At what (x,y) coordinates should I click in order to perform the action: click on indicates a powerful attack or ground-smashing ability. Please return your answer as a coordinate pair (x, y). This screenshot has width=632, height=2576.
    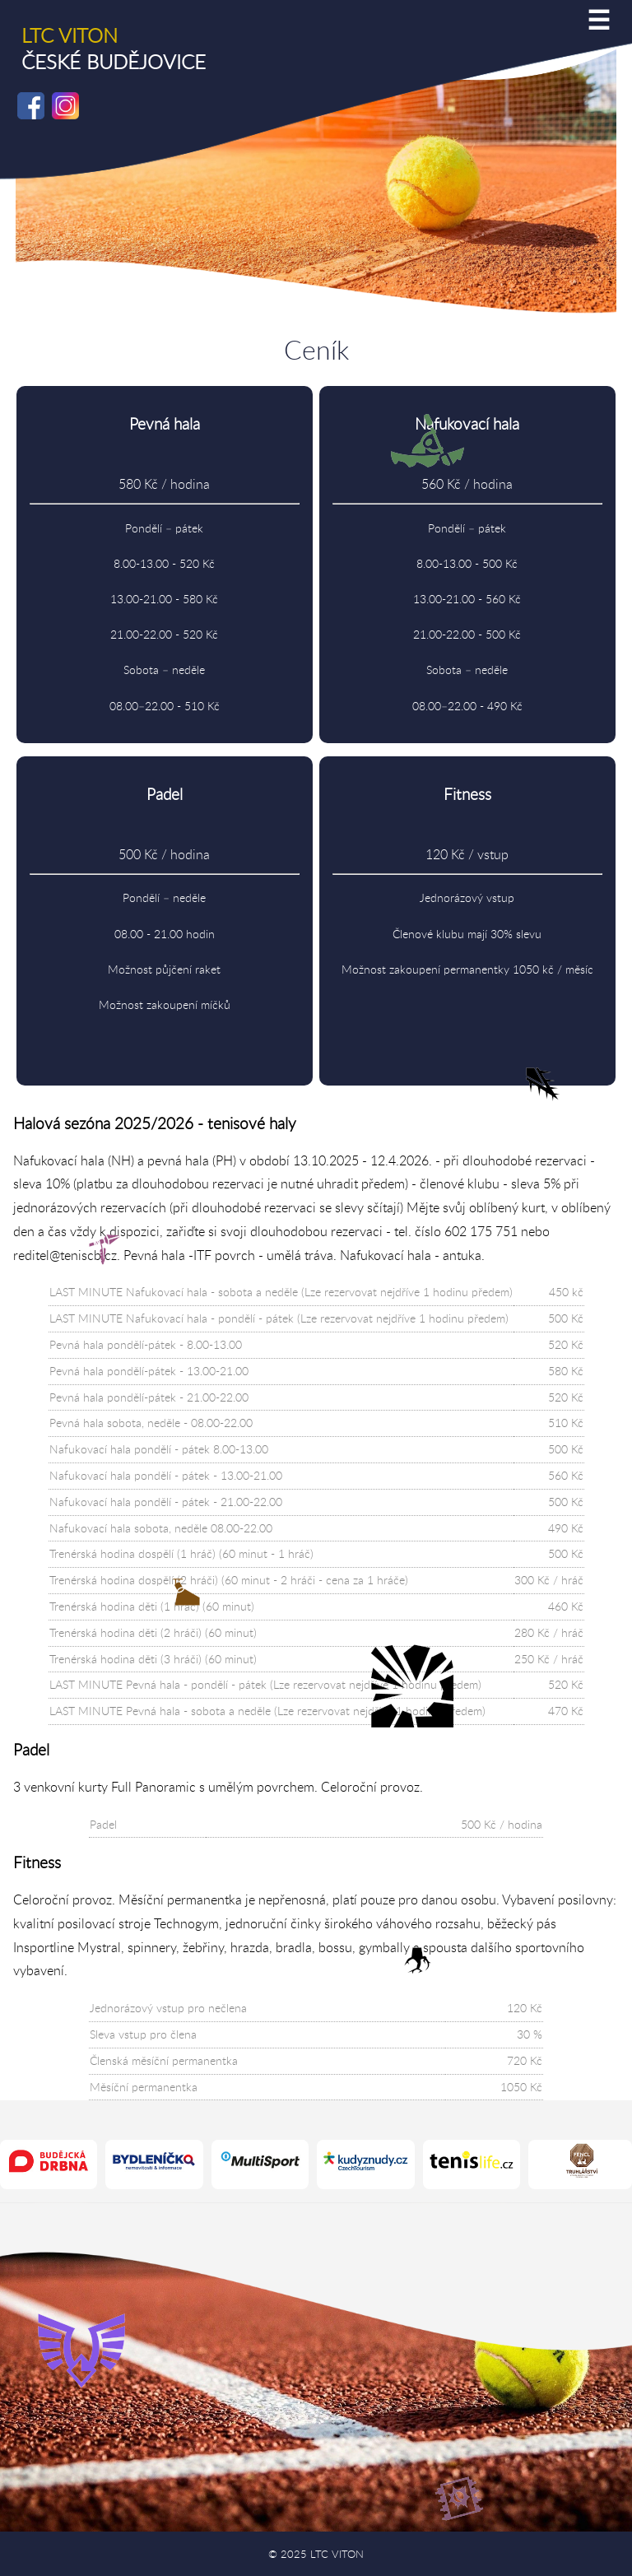
    Looking at the image, I should click on (412, 1686).